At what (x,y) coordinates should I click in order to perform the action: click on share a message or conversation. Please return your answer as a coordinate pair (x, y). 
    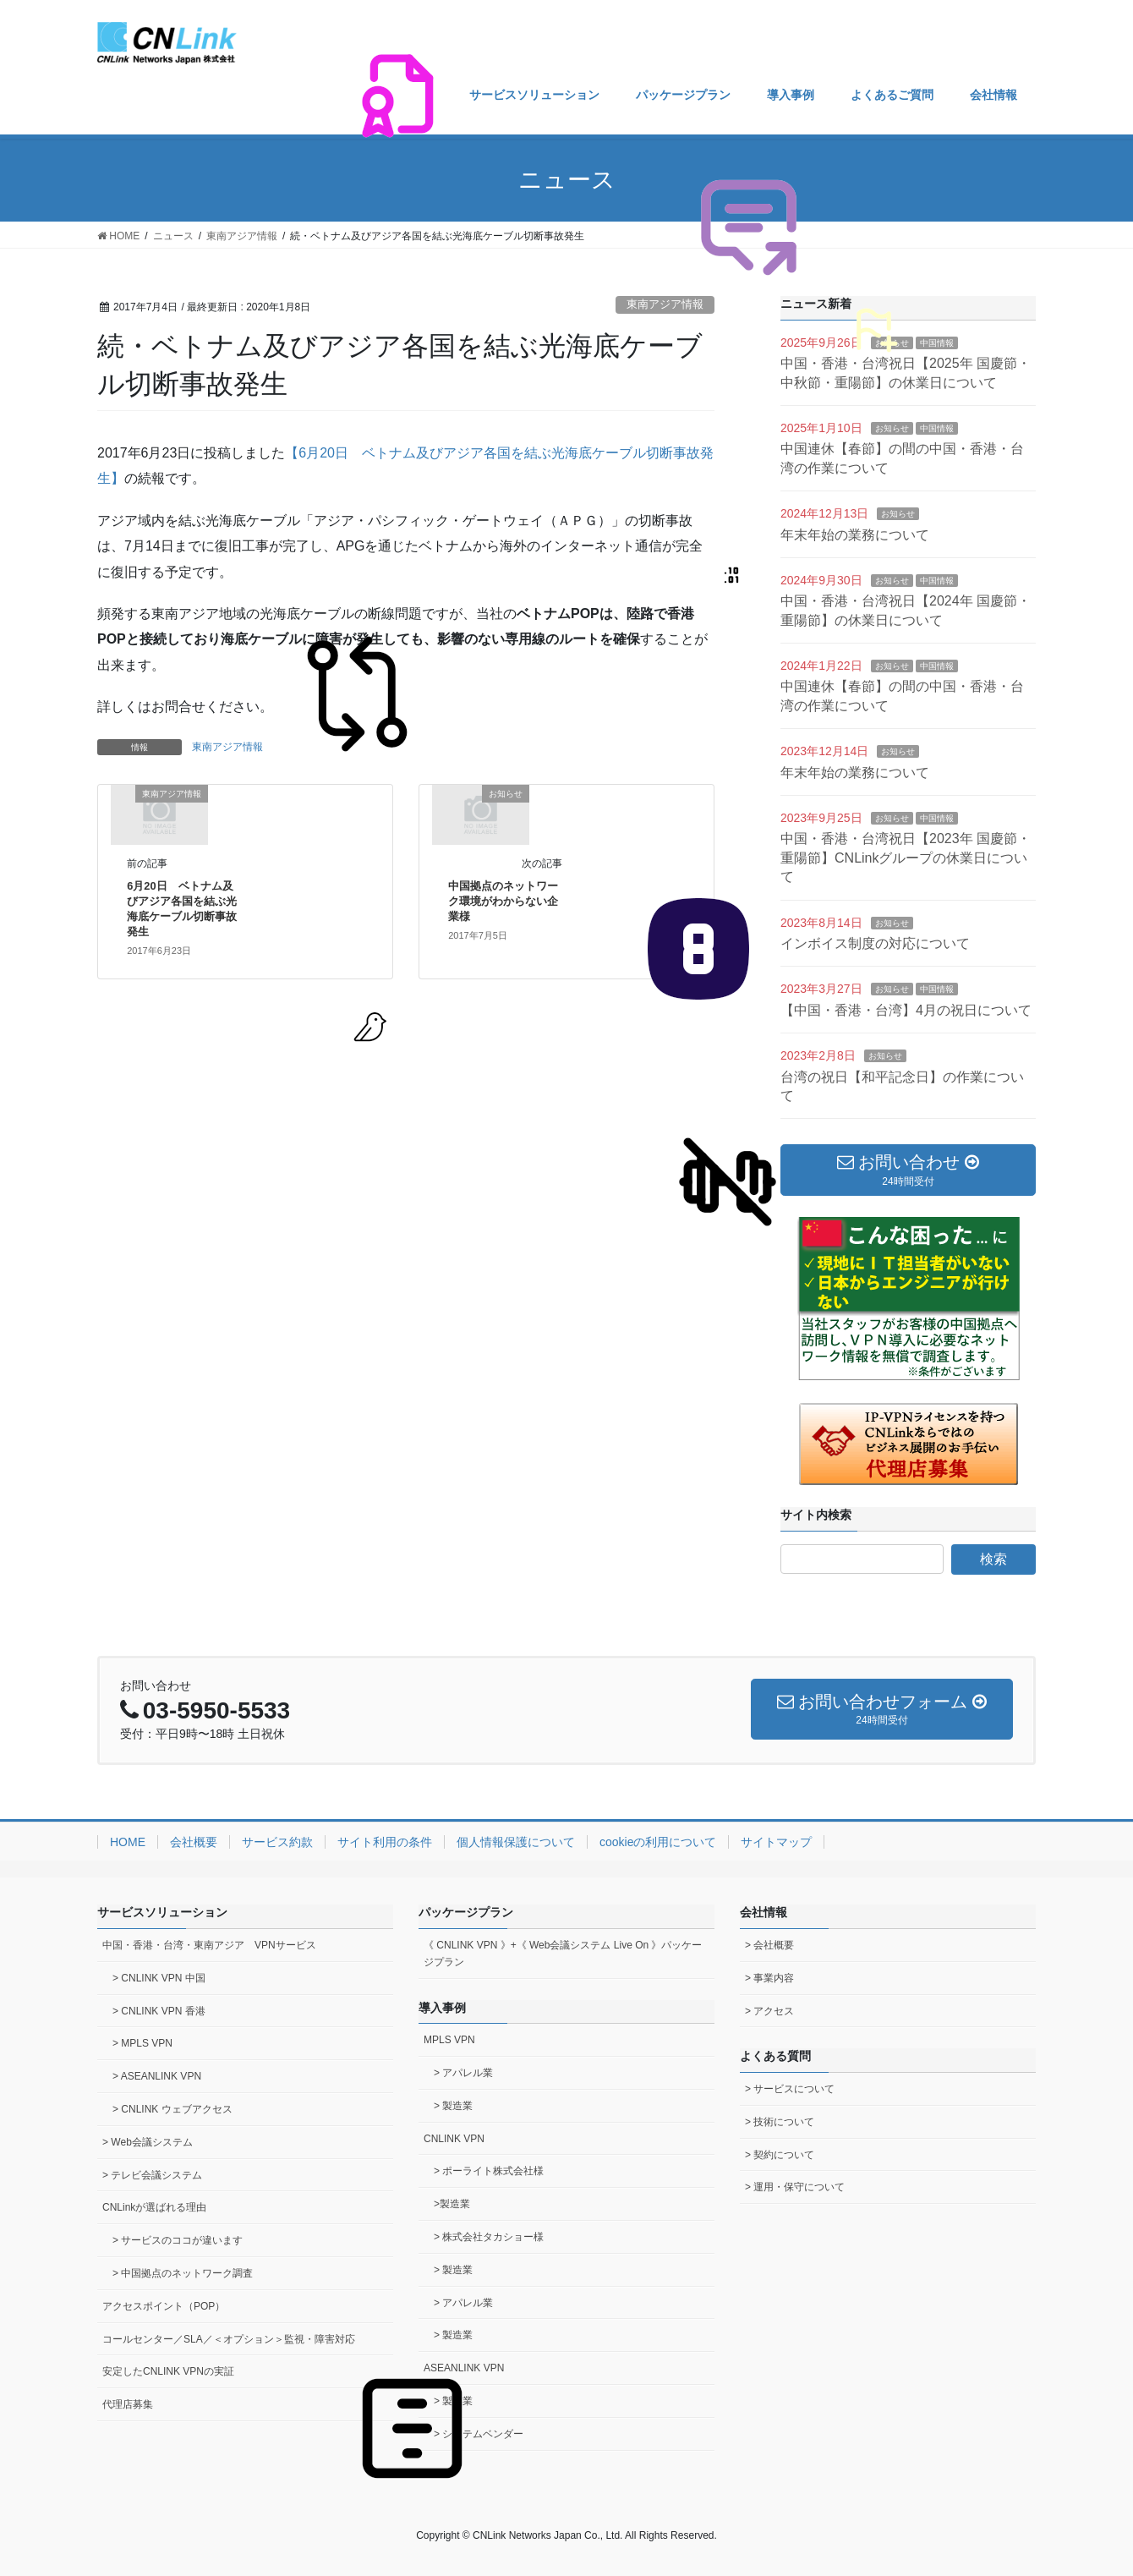
    Looking at the image, I should click on (748, 222).